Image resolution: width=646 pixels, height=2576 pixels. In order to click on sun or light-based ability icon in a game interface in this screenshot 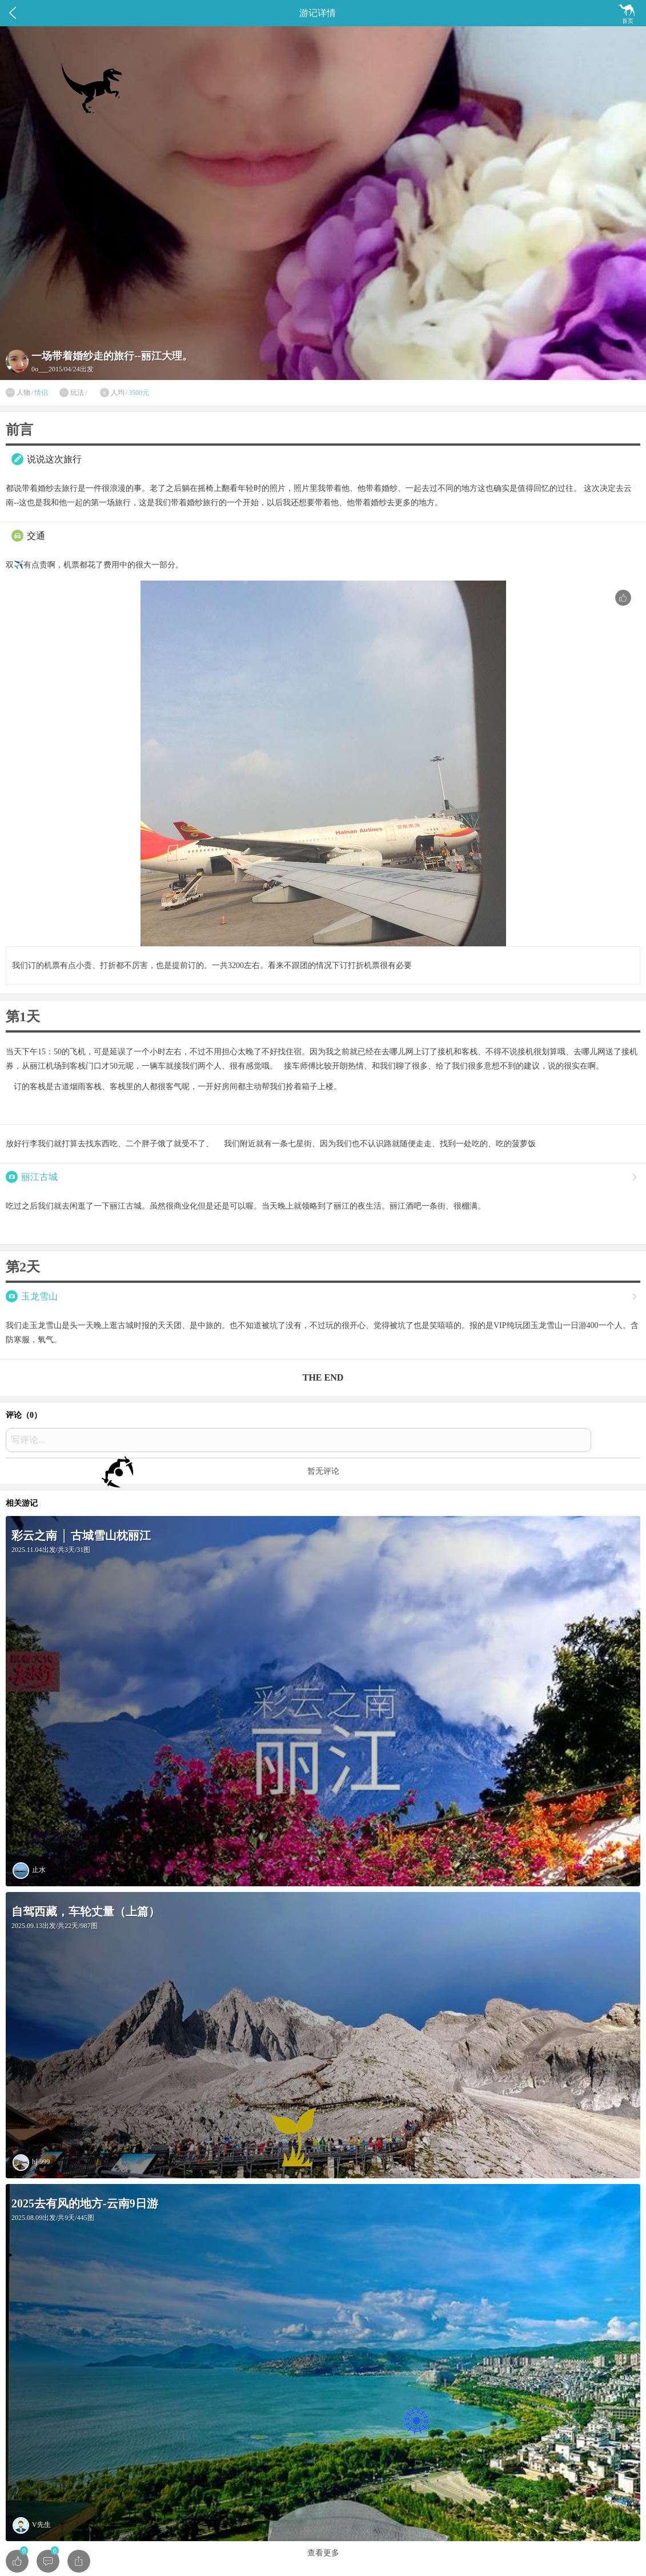, I will do `click(416, 2421)`.